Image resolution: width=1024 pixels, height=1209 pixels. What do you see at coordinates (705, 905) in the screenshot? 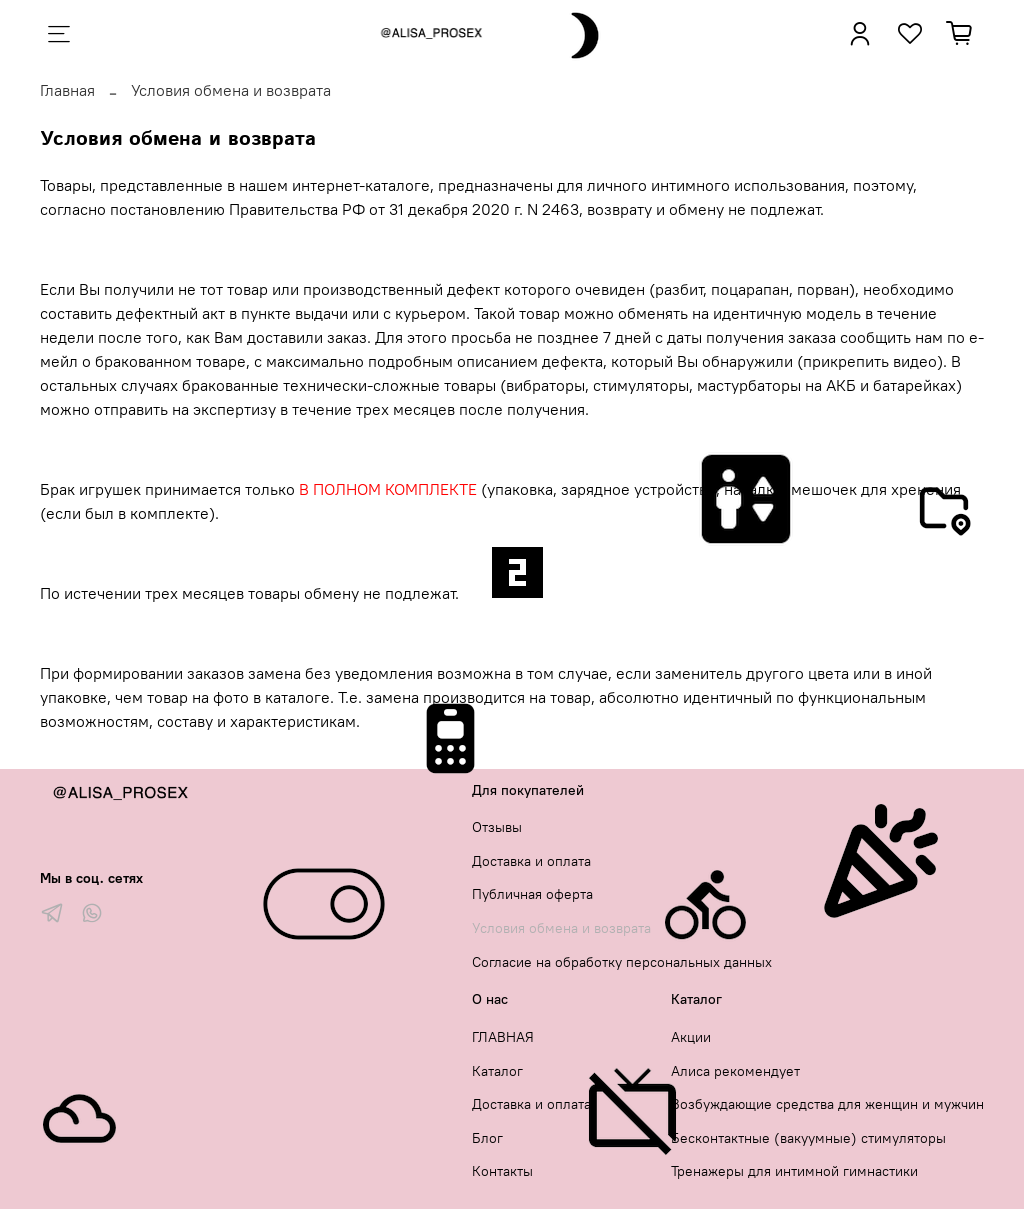
I see `get cycling directions` at bounding box center [705, 905].